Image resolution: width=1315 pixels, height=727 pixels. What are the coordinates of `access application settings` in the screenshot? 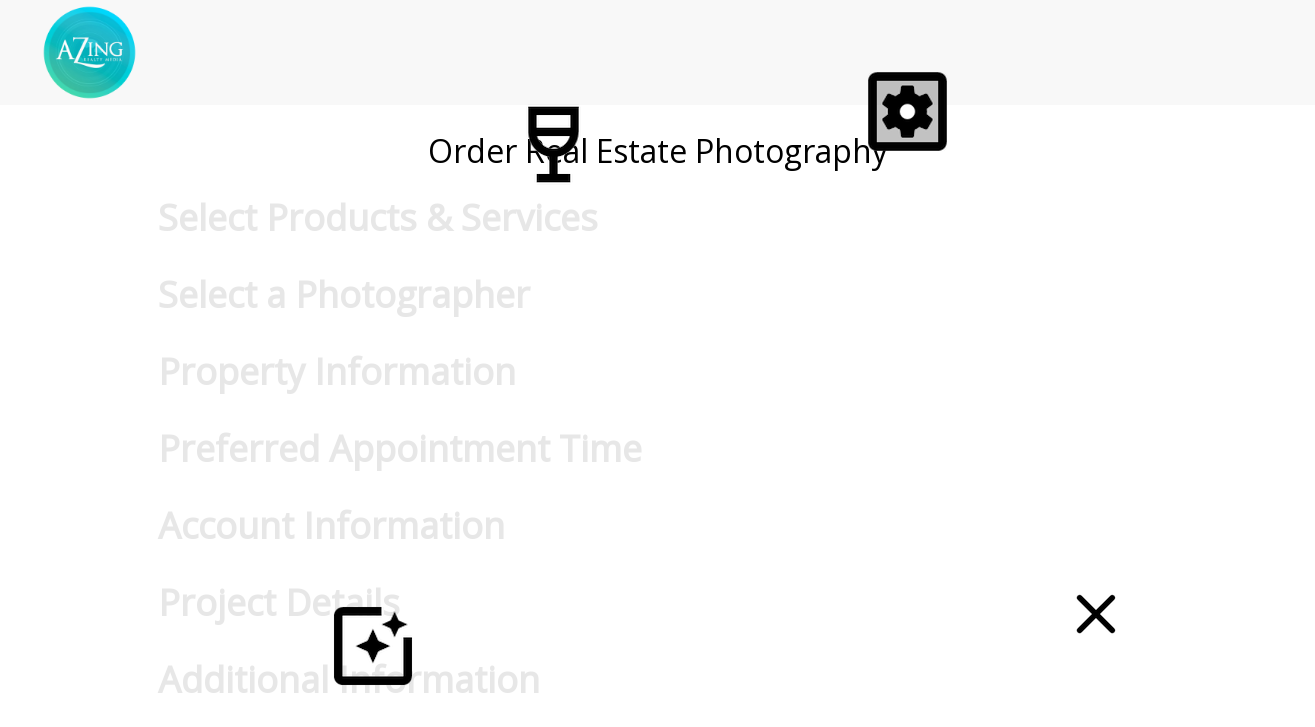 It's located at (907, 111).